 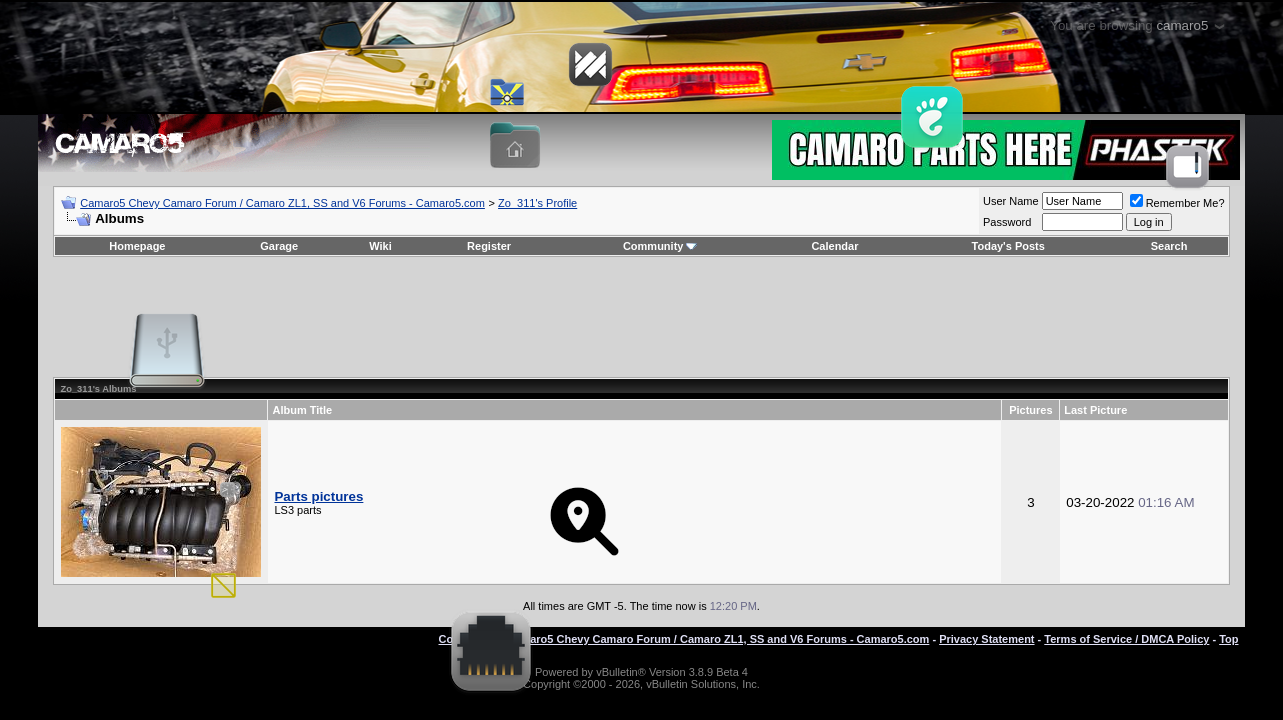 I want to click on access tablet and display preferences, so click(x=1187, y=167).